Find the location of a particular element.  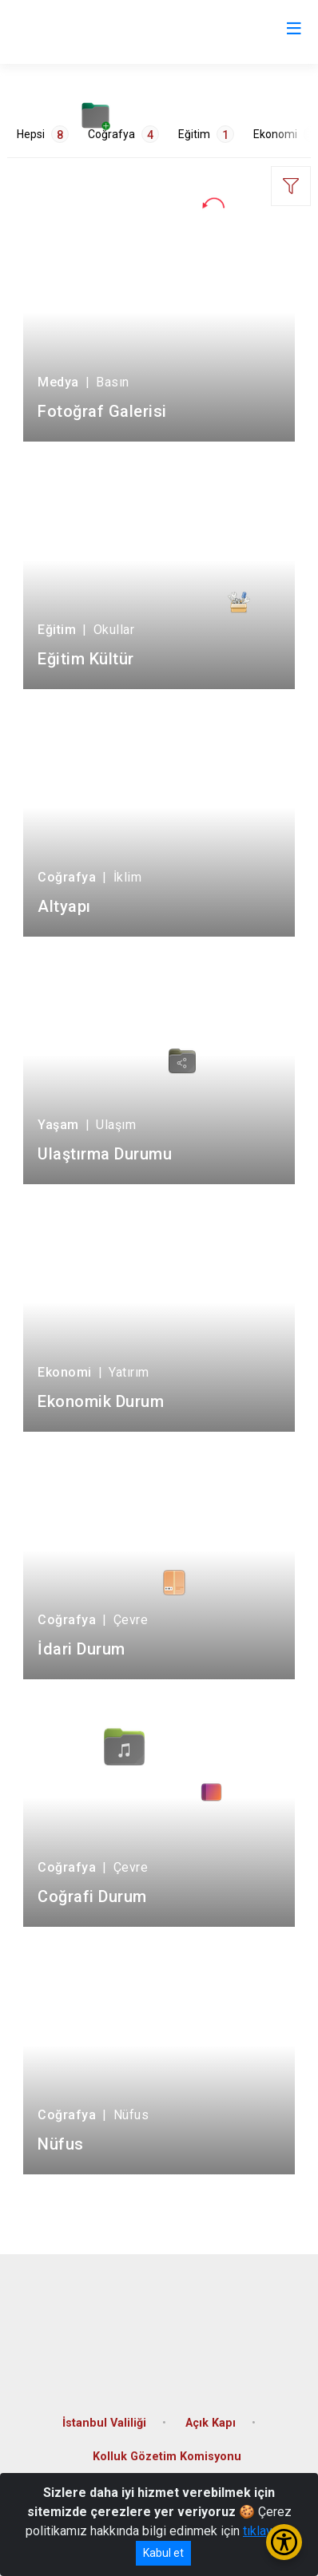

create a new folder is located at coordinates (95, 115).